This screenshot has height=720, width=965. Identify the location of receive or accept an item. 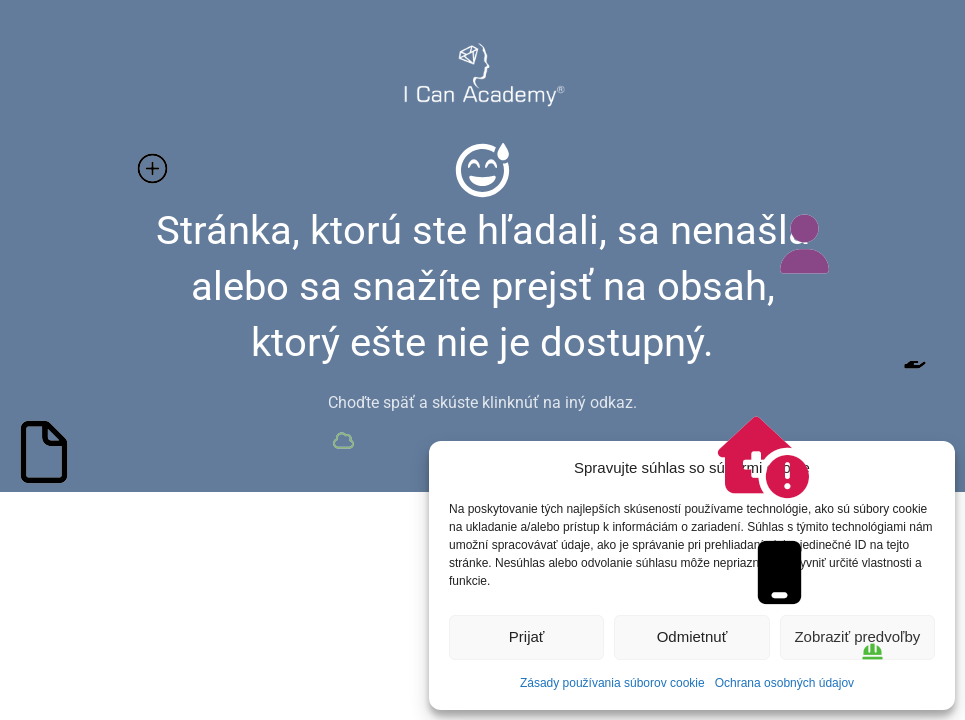
(915, 359).